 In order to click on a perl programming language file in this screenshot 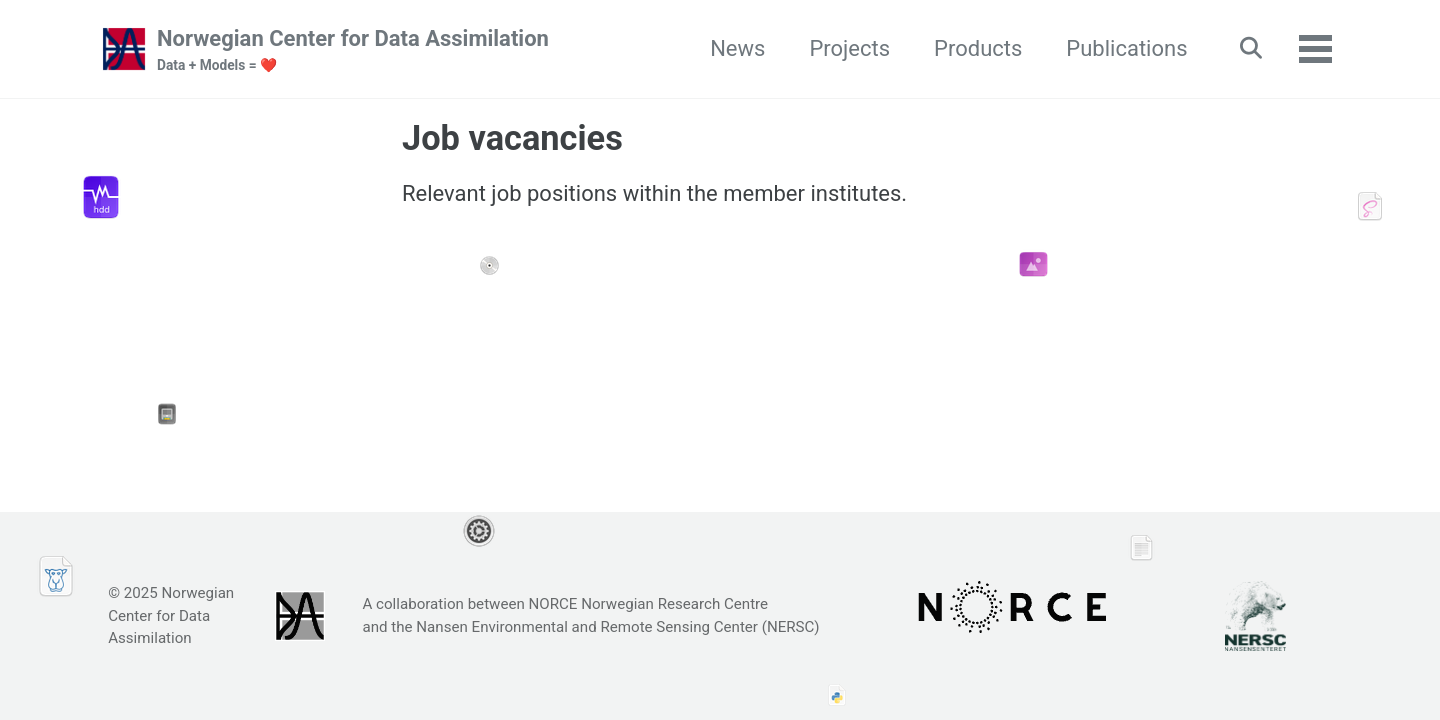, I will do `click(56, 576)`.